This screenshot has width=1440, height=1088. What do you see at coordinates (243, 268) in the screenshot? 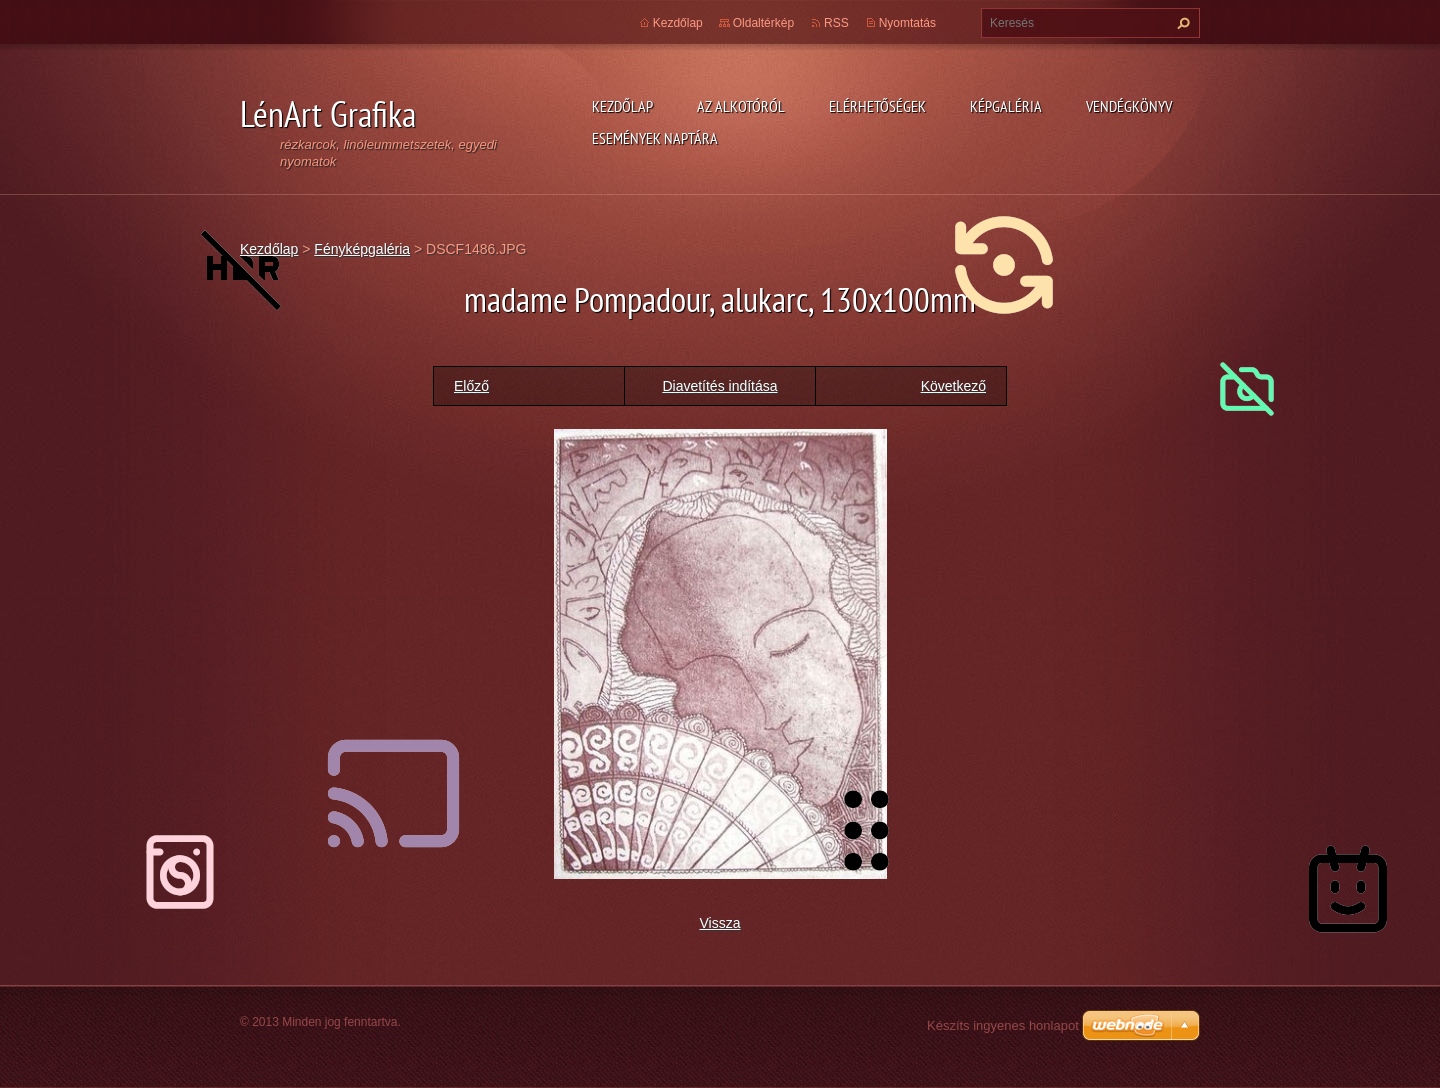
I see `disable HDR mode in camera settings` at bounding box center [243, 268].